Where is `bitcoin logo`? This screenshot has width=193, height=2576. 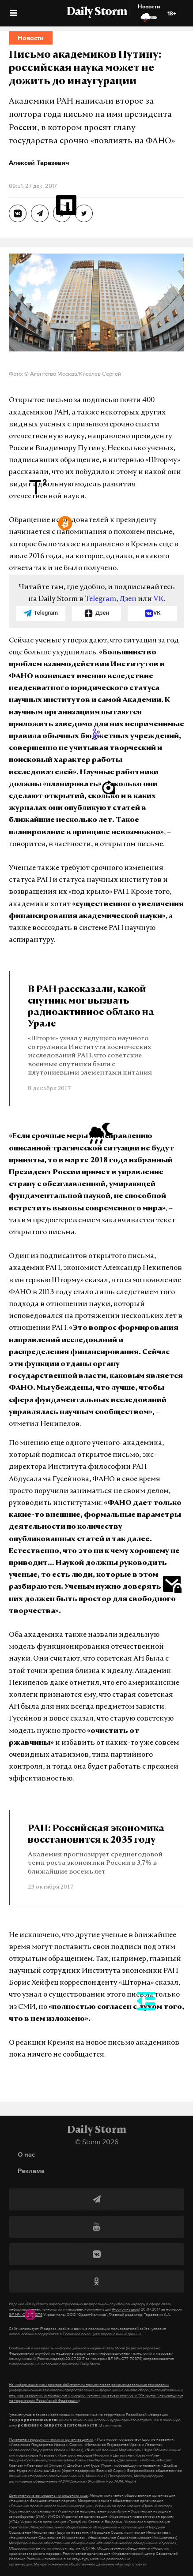
bitcoin logo is located at coordinates (65, 523).